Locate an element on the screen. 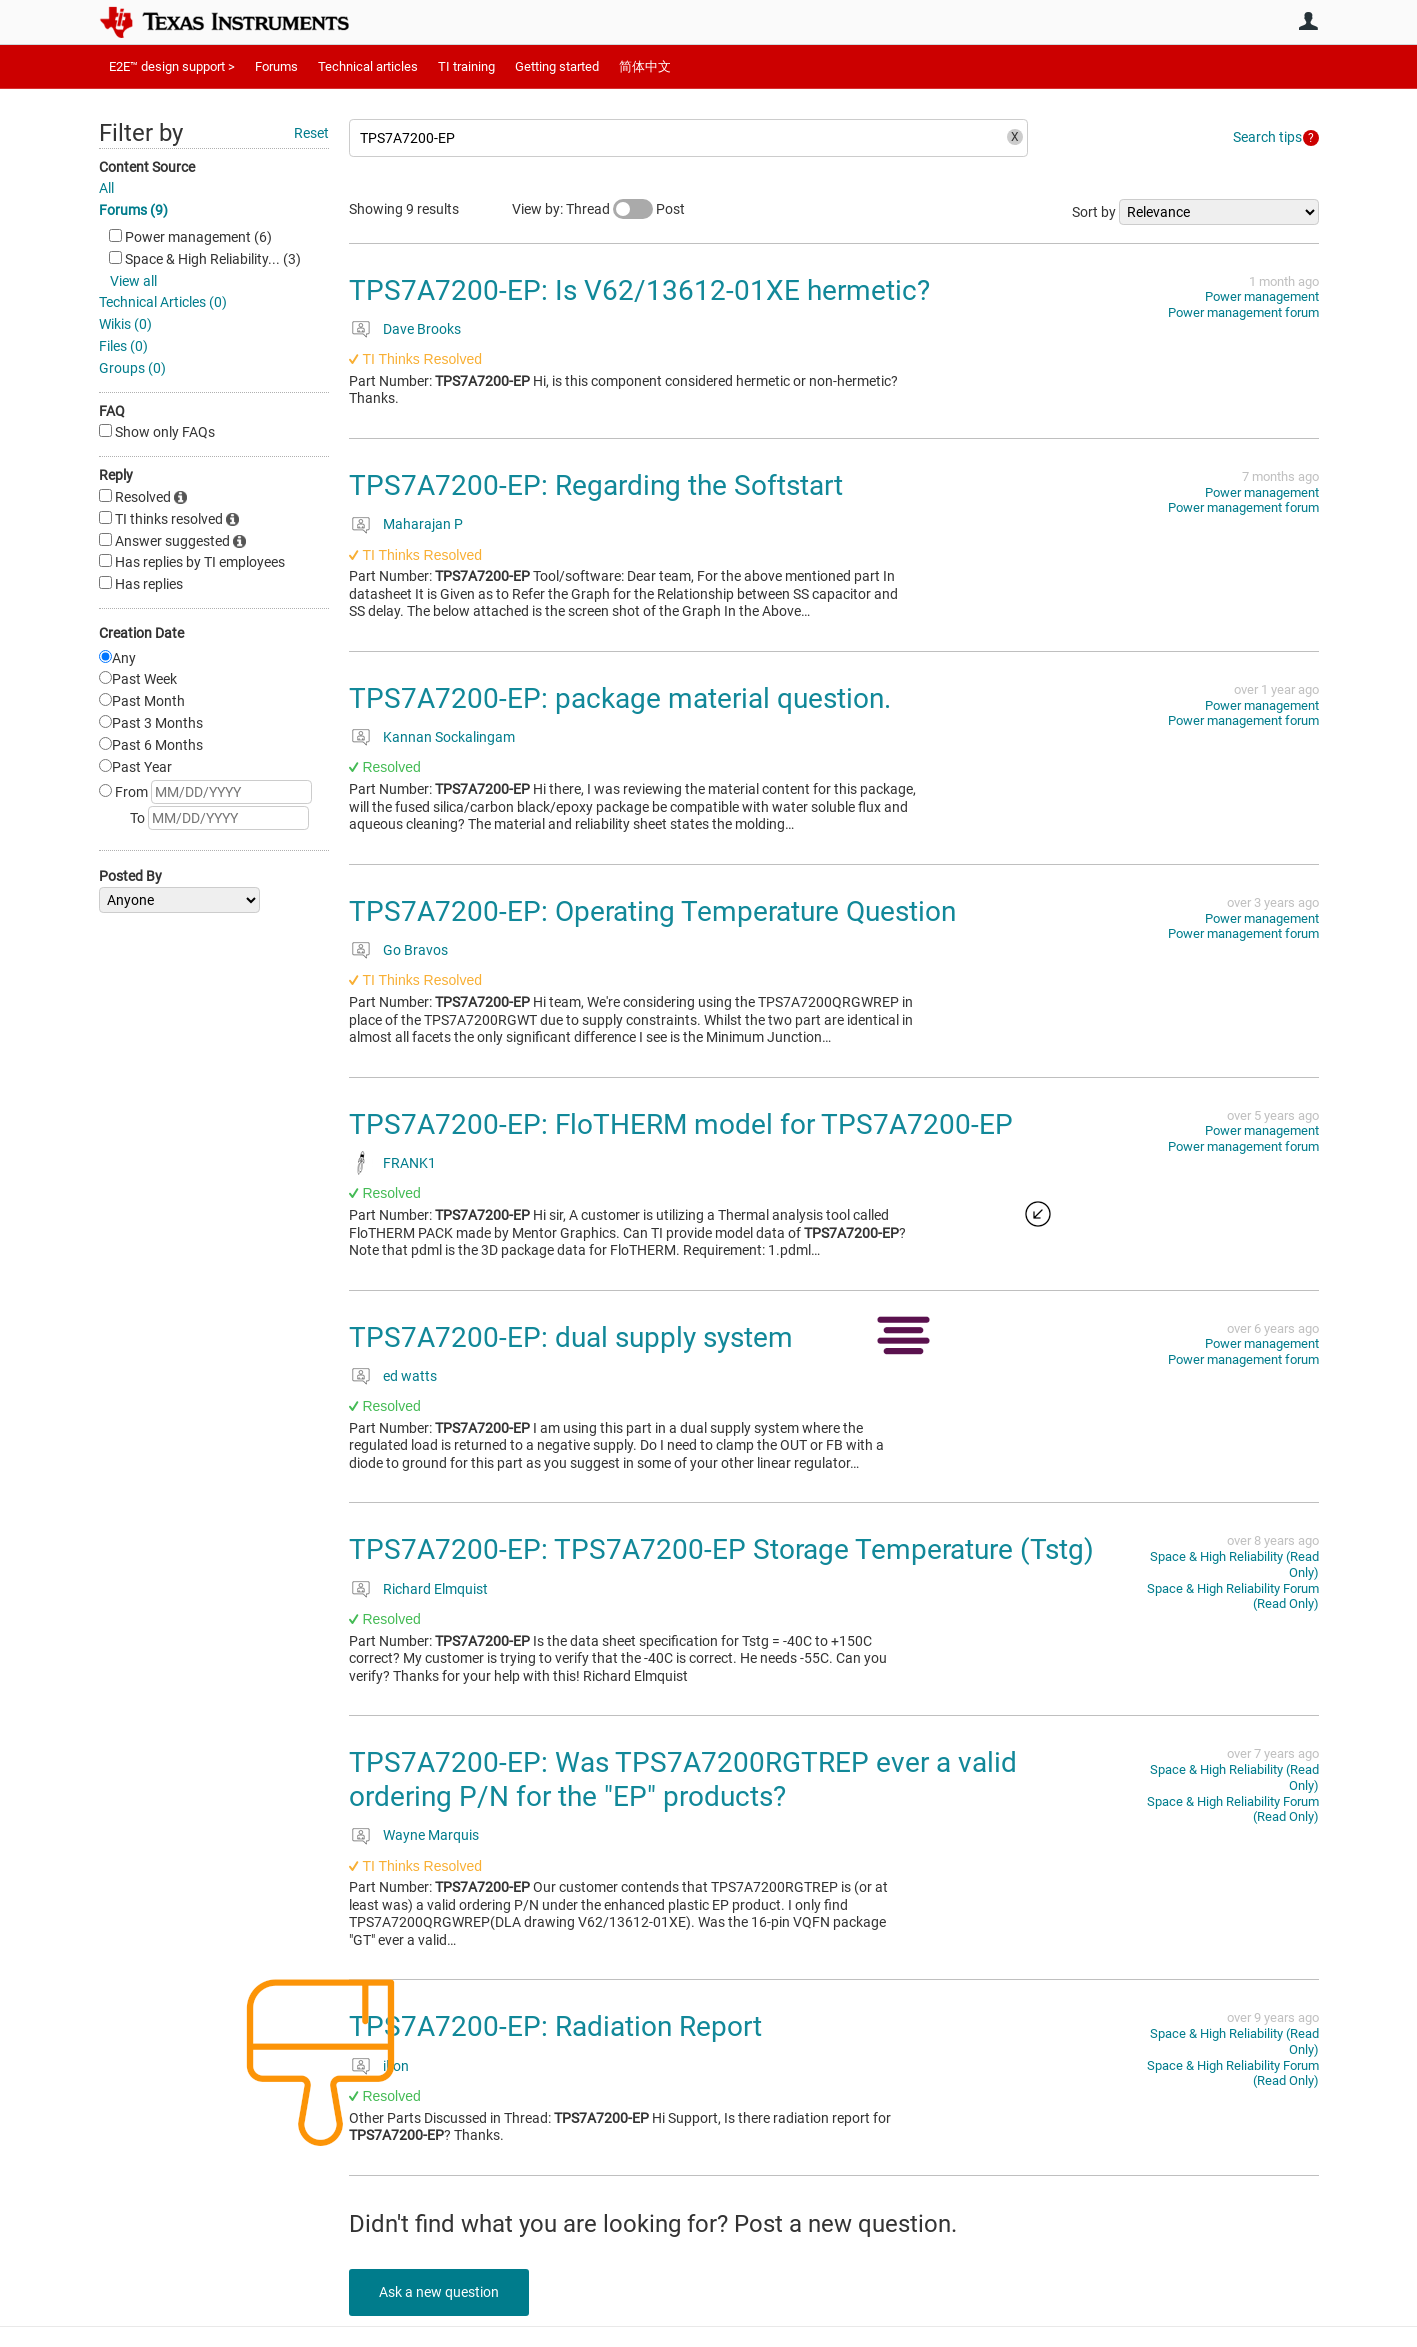 The height and width of the screenshot is (2347, 1417). center align text is located at coordinates (903, 1336).